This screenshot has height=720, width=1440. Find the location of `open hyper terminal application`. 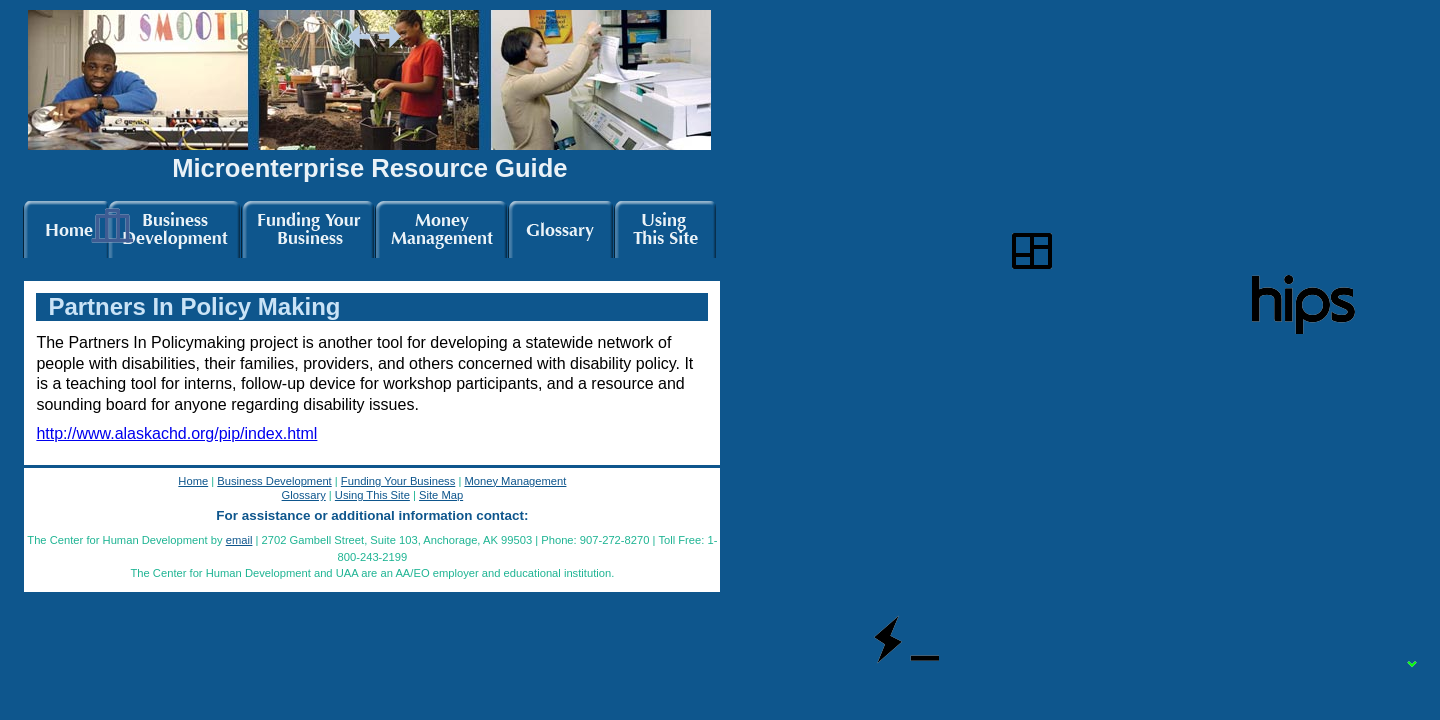

open hyper terminal application is located at coordinates (906, 639).